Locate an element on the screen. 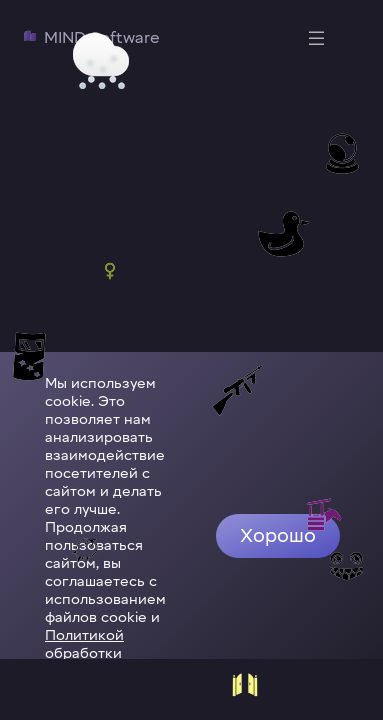 This screenshot has height=720, width=383. select thompson submachine gun weapon is located at coordinates (237, 390).